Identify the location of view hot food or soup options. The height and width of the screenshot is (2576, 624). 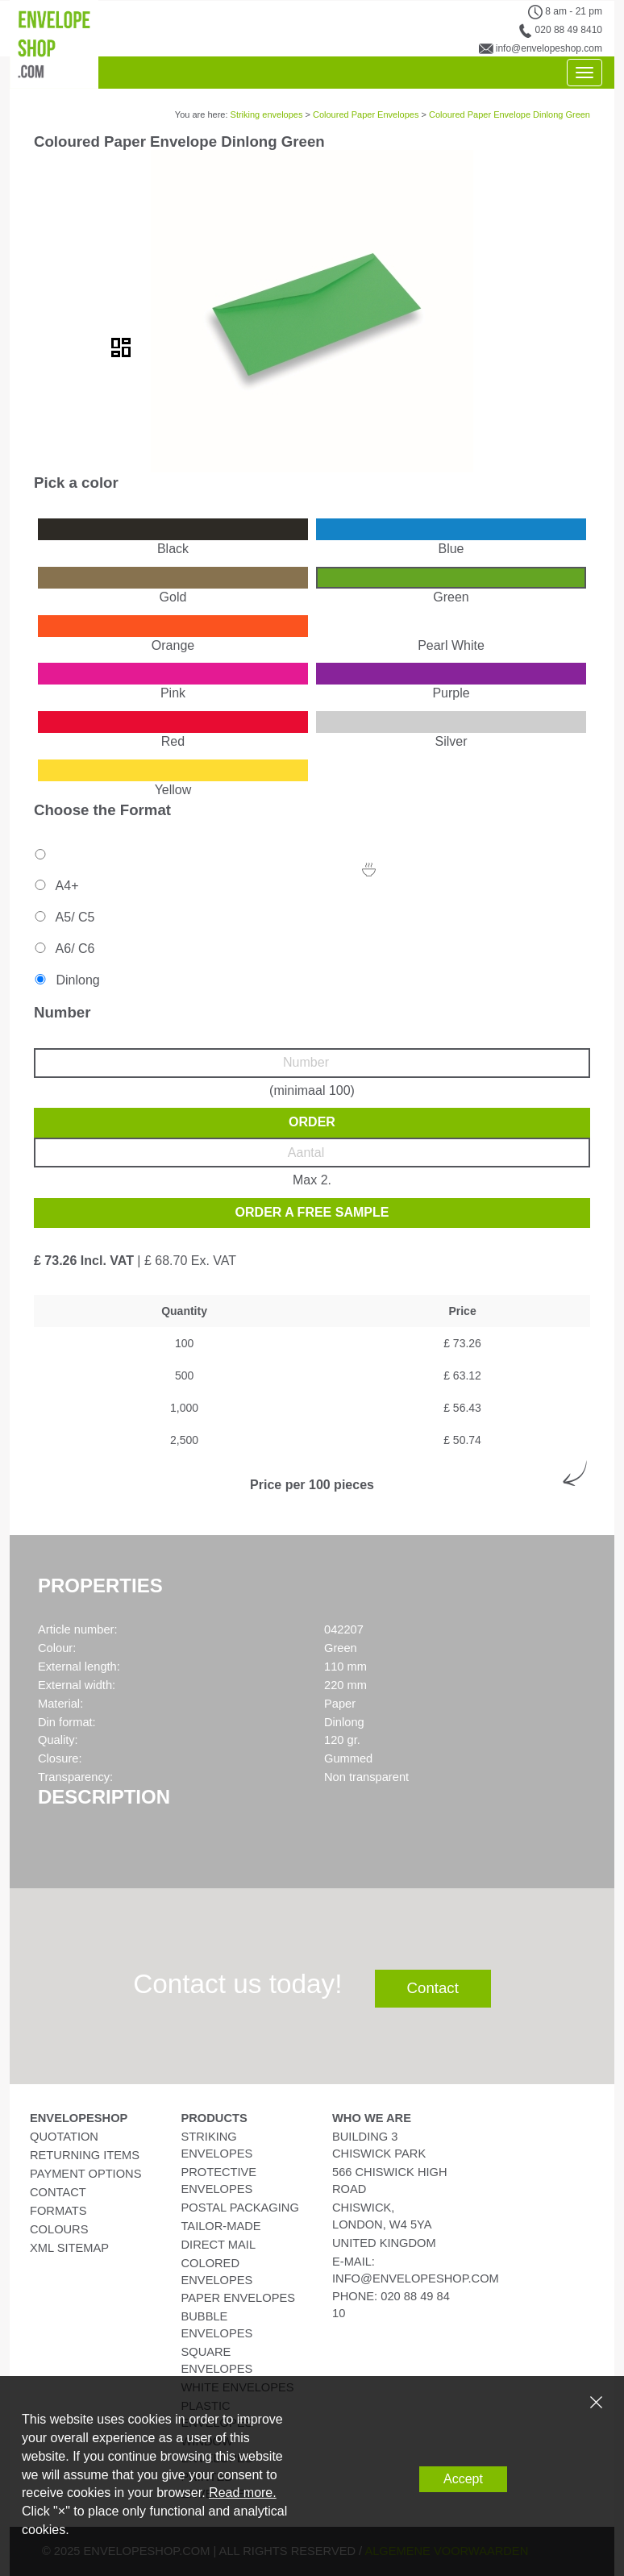
(368, 869).